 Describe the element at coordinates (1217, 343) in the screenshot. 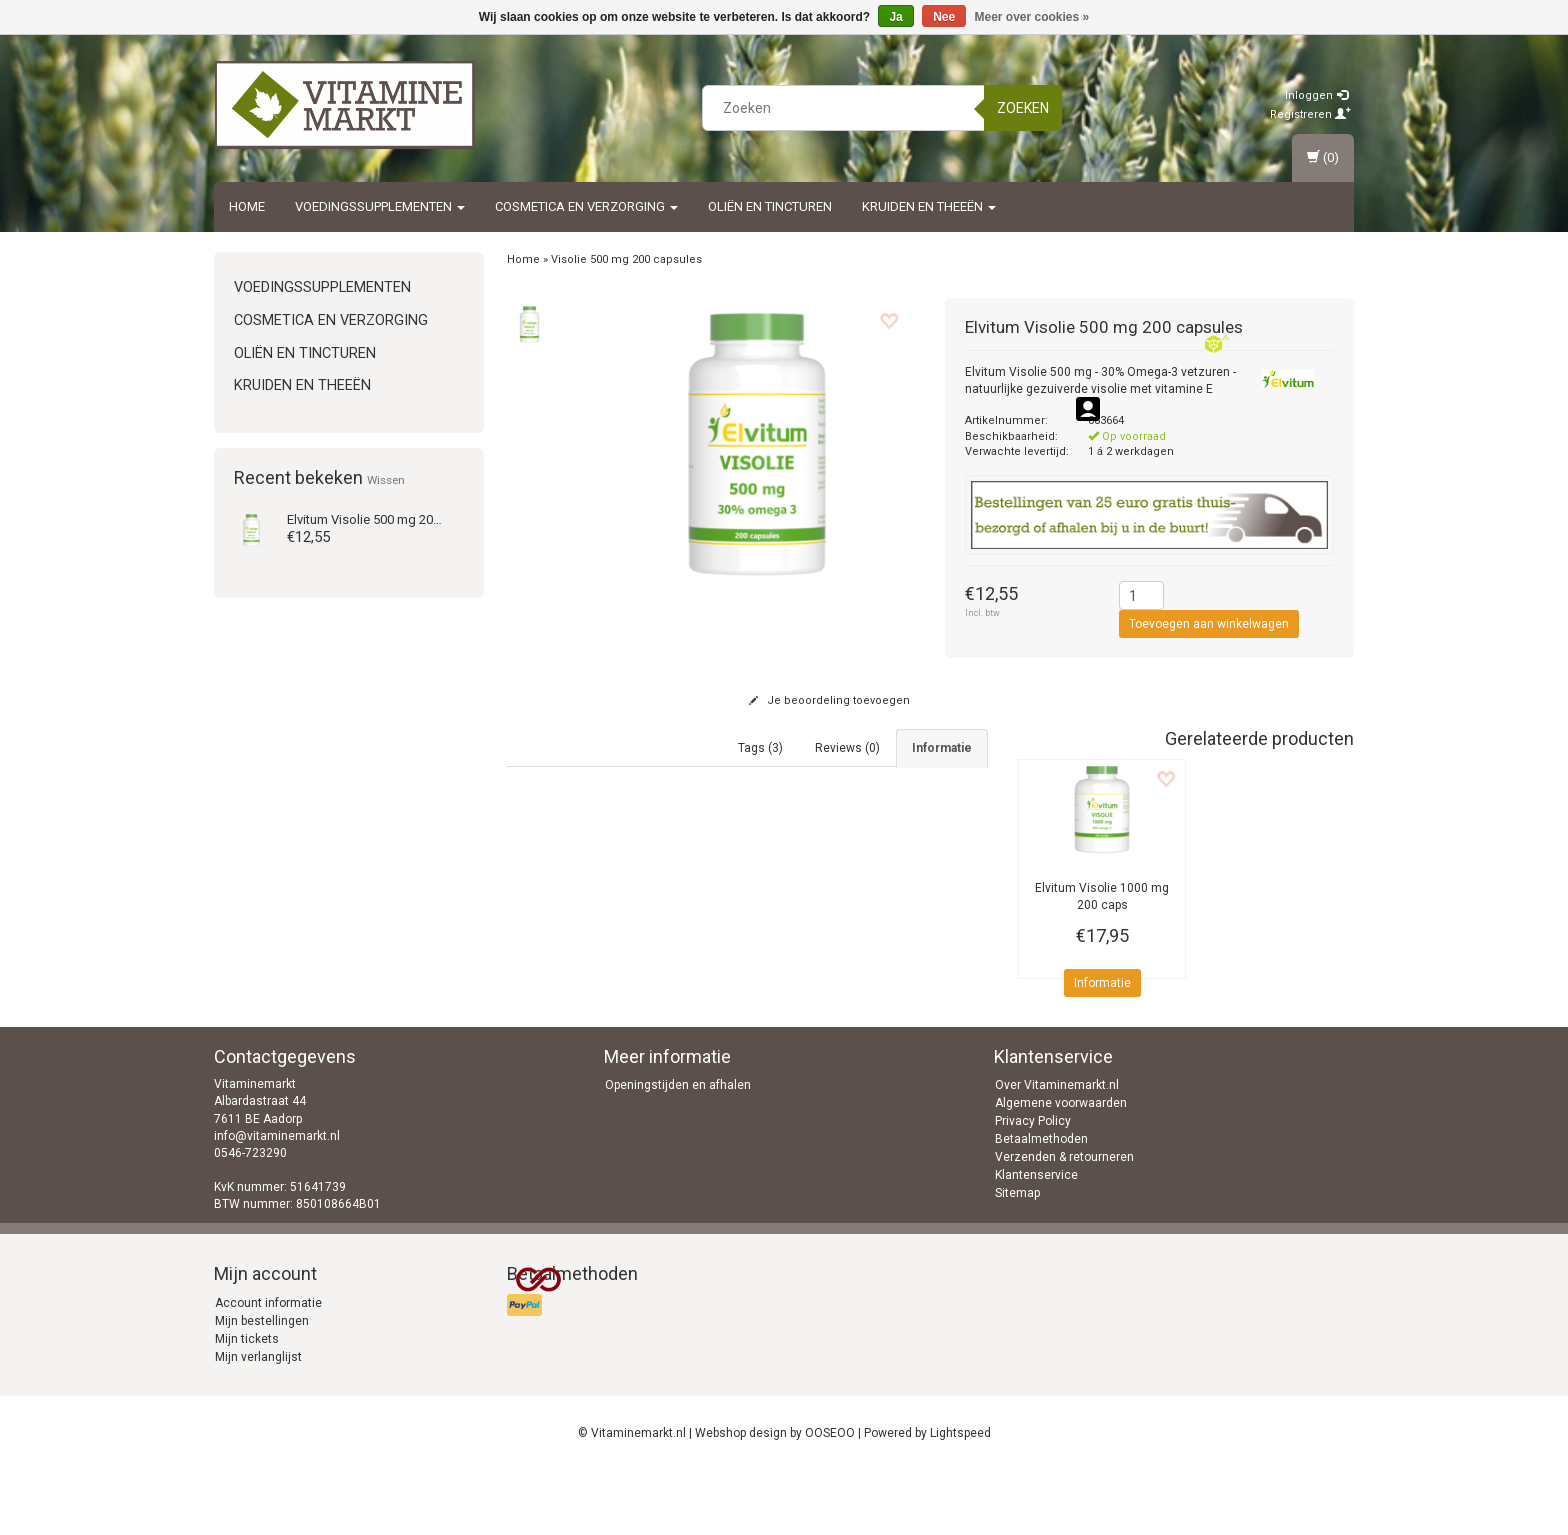

I see `kubespray project logo` at that location.